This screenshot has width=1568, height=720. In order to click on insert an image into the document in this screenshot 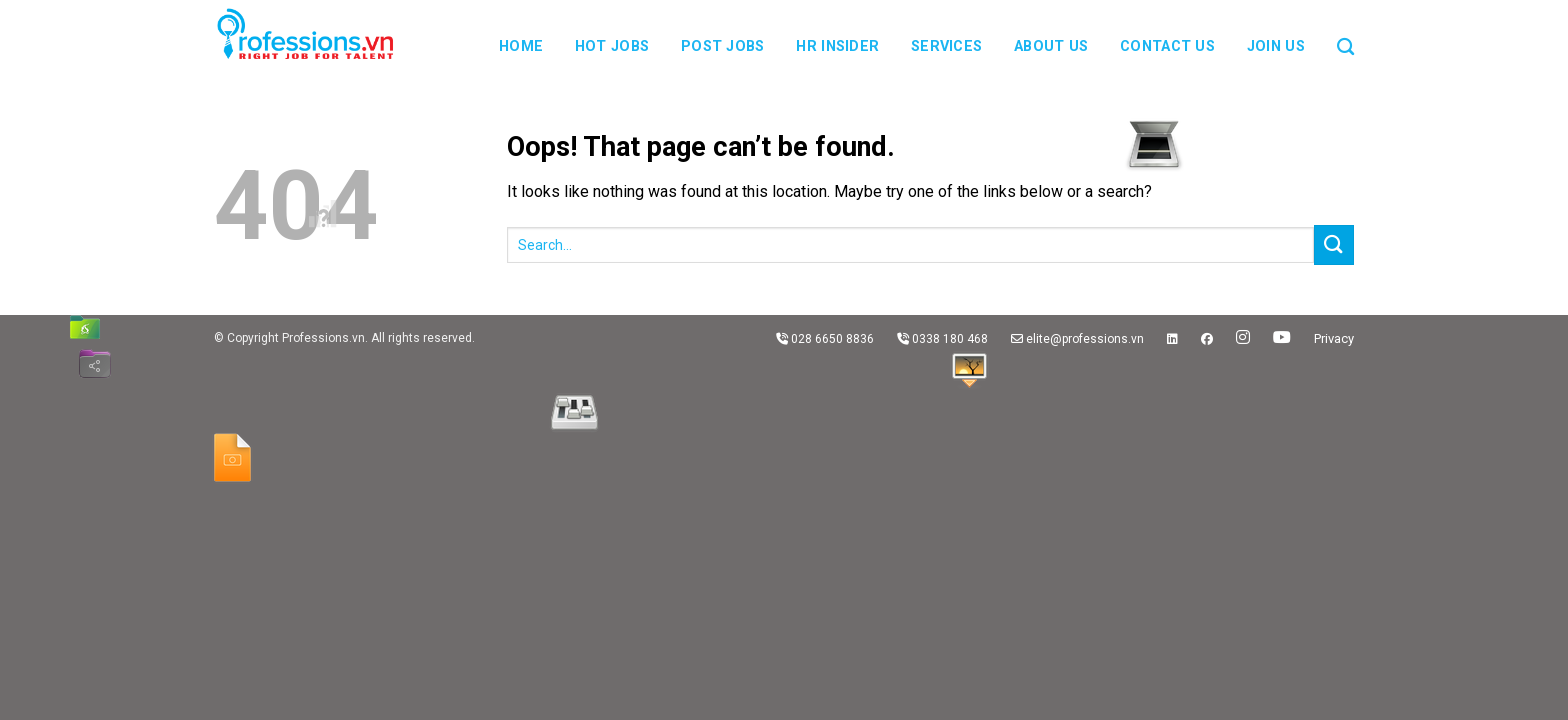, I will do `click(969, 370)`.